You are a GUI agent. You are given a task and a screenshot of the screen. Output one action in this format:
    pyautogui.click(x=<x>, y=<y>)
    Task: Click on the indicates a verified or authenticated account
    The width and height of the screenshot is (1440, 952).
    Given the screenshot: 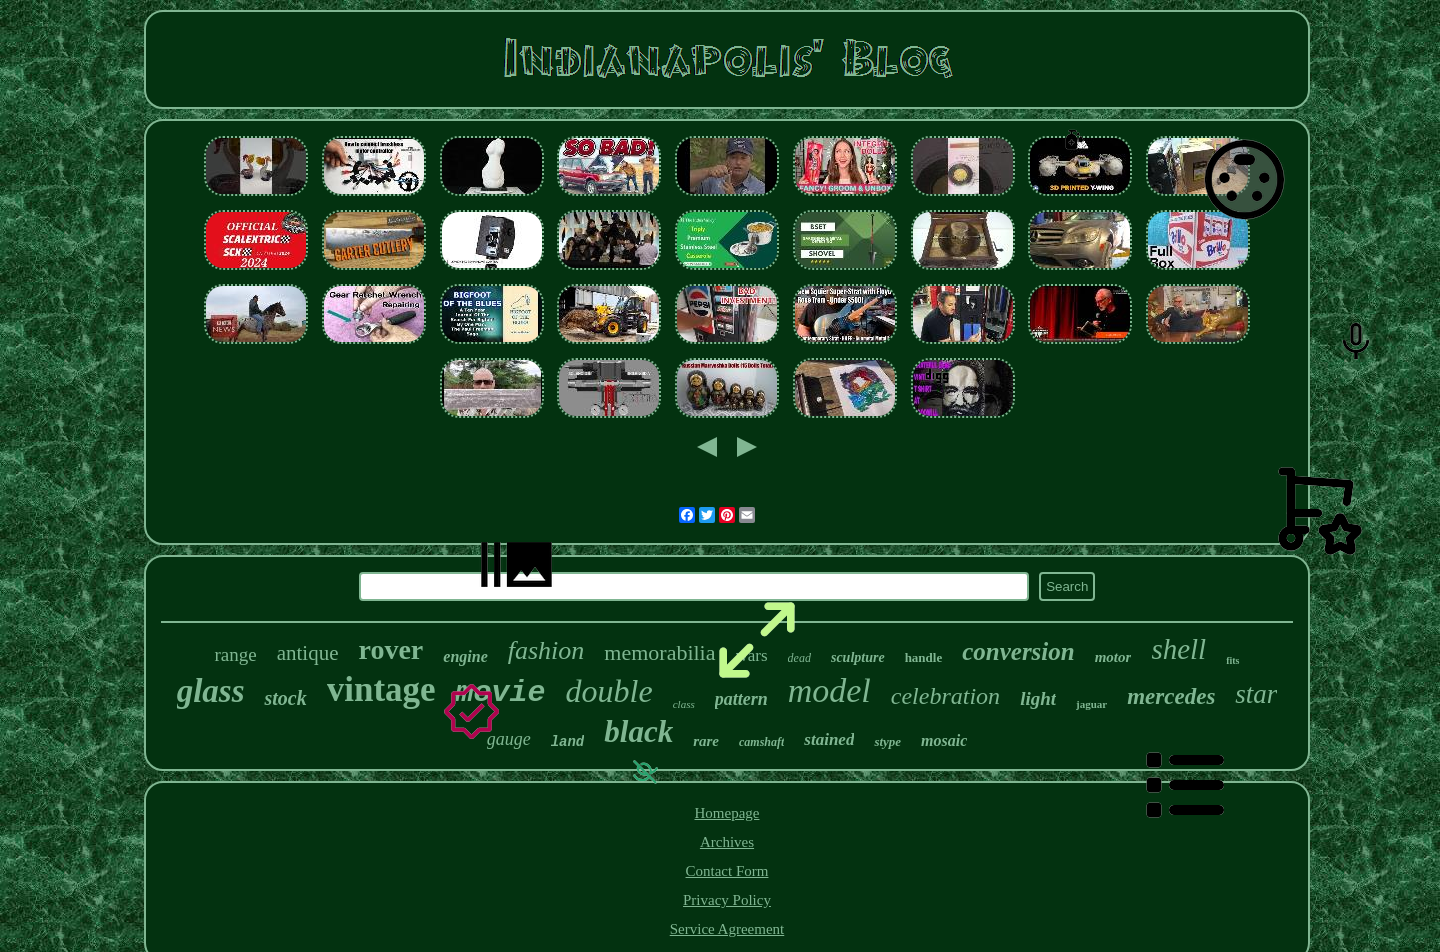 What is the action you would take?
    pyautogui.click(x=471, y=711)
    